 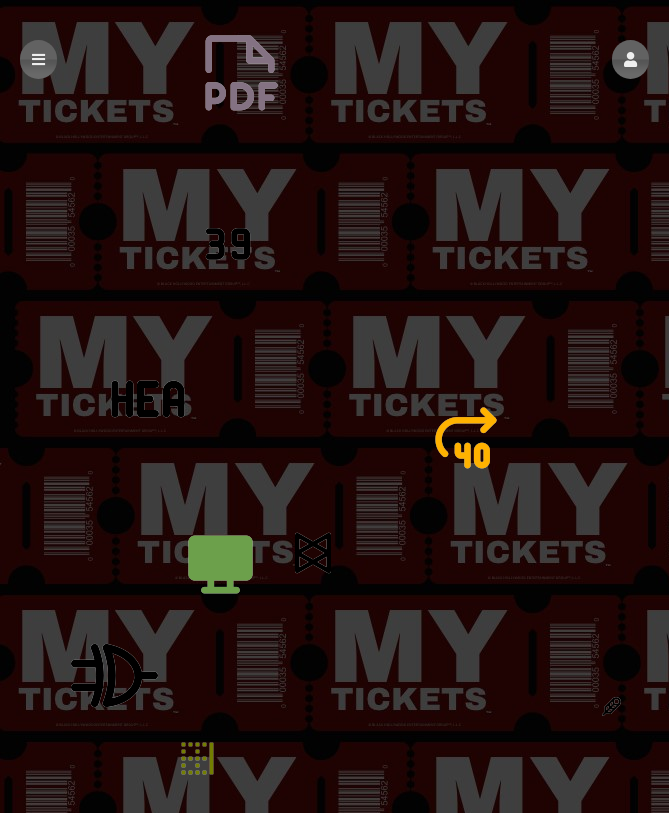 I want to click on view or open a PDF document, so click(x=240, y=76).